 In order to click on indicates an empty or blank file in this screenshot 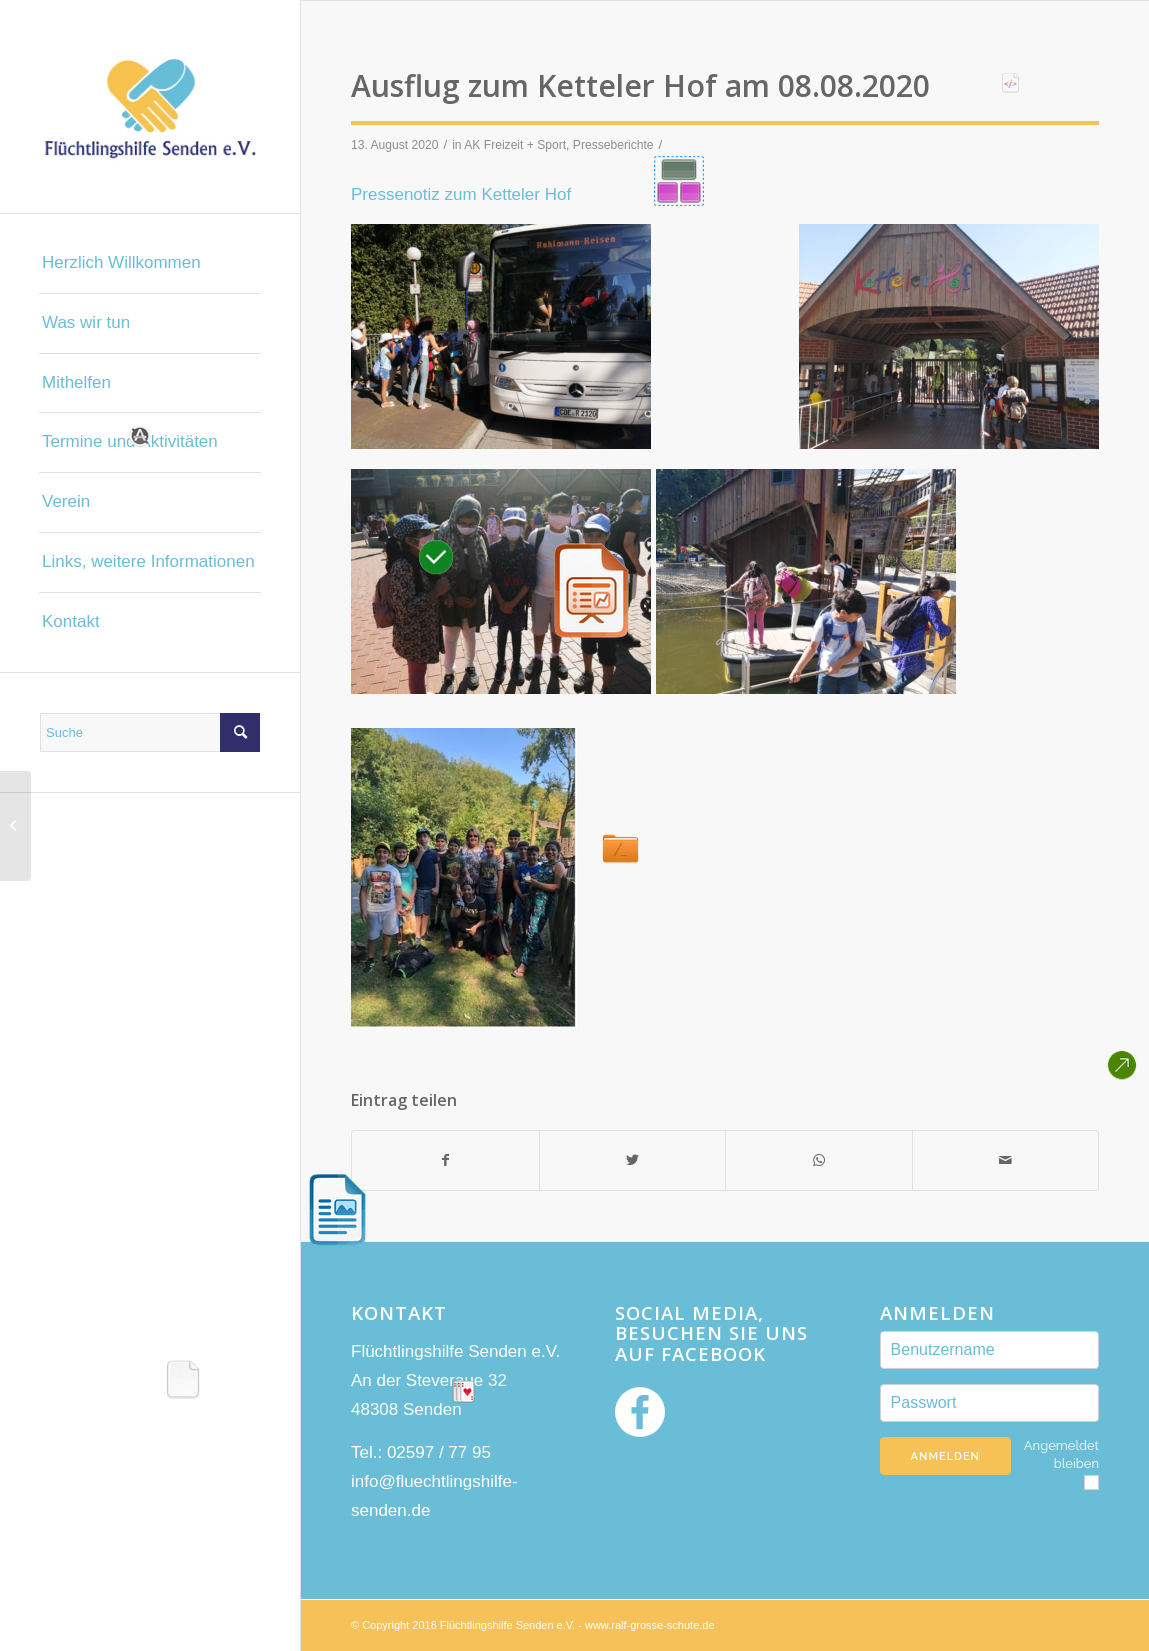, I will do `click(183, 1379)`.